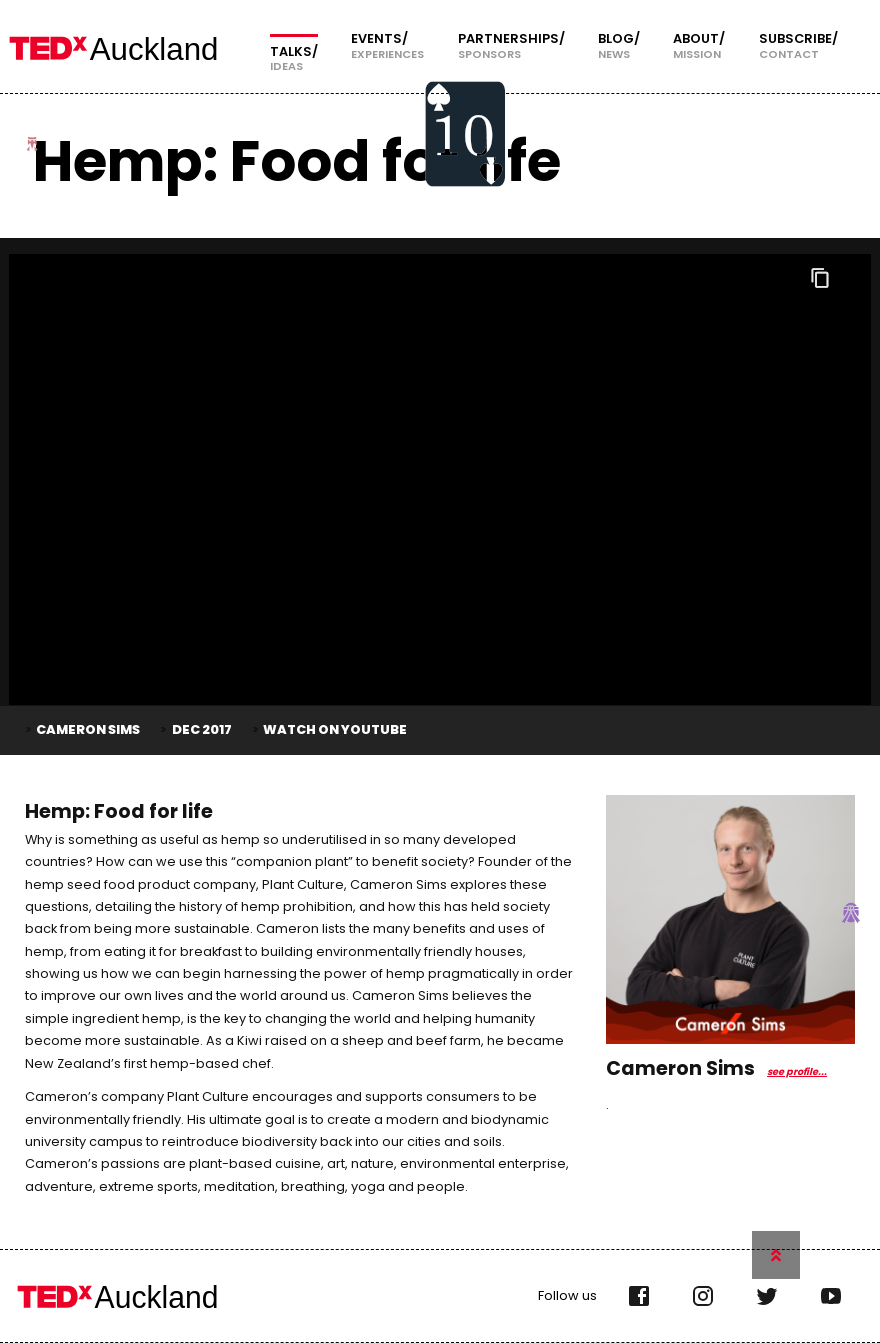 Image resolution: width=880 pixels, height=1343 pixels. Describe the element at coordinates (851, 913) in the screenshot. I see `equip a headband accessory for your character` at that location.